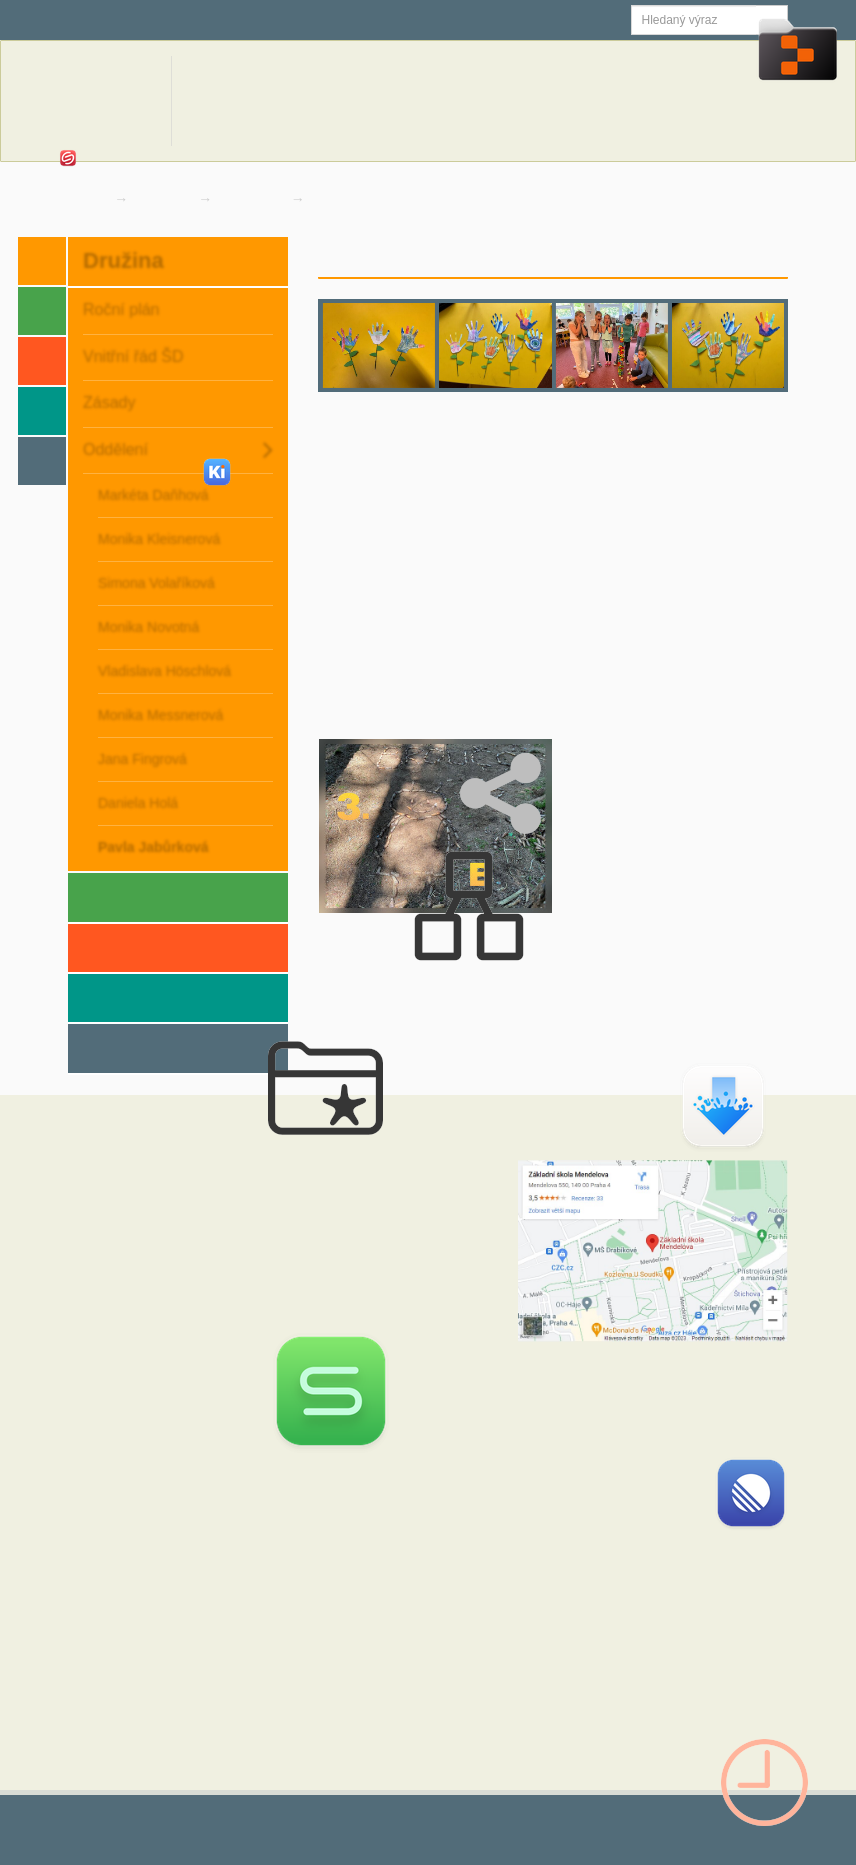 The width and height of the screenshot is (856, 1865). Describe the element at coordinates (751, 1493) in the screenshot. I see `open the Linear app` at that location.